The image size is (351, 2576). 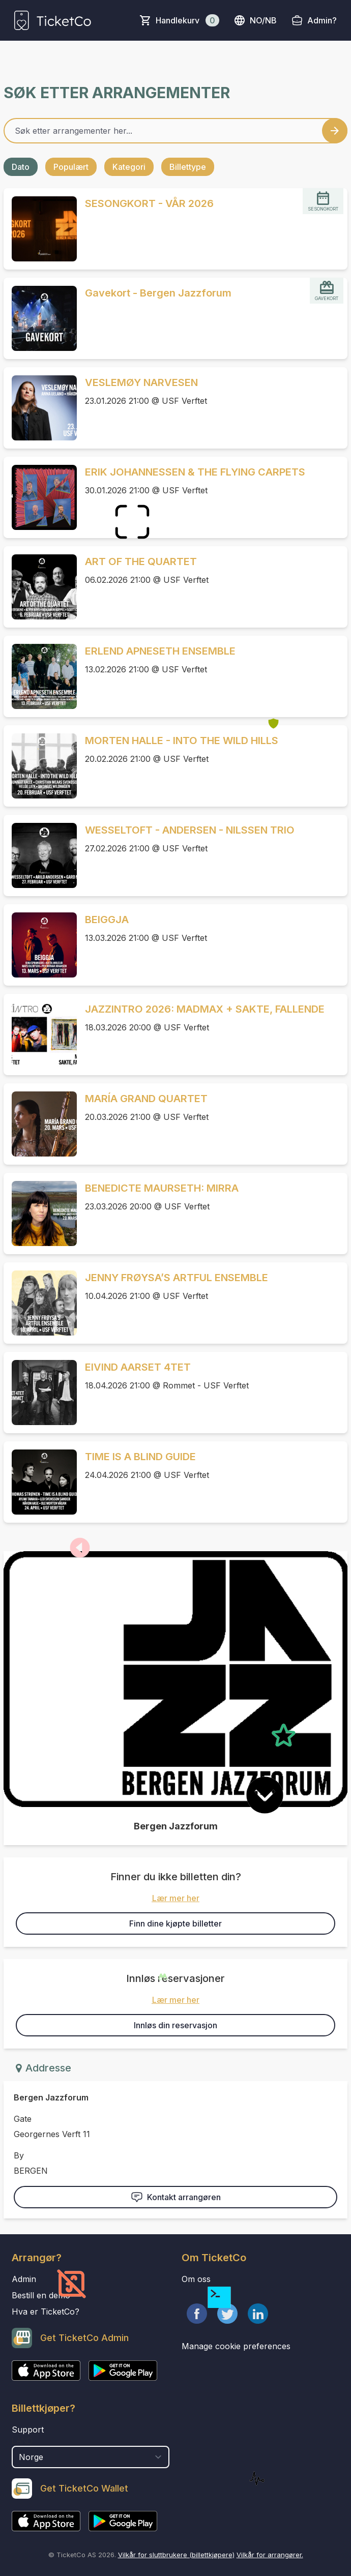 What do you see at coordinates (283, 1735) in the screenshot?
I see `add item to favorites` at bounding box center [283, 1735].